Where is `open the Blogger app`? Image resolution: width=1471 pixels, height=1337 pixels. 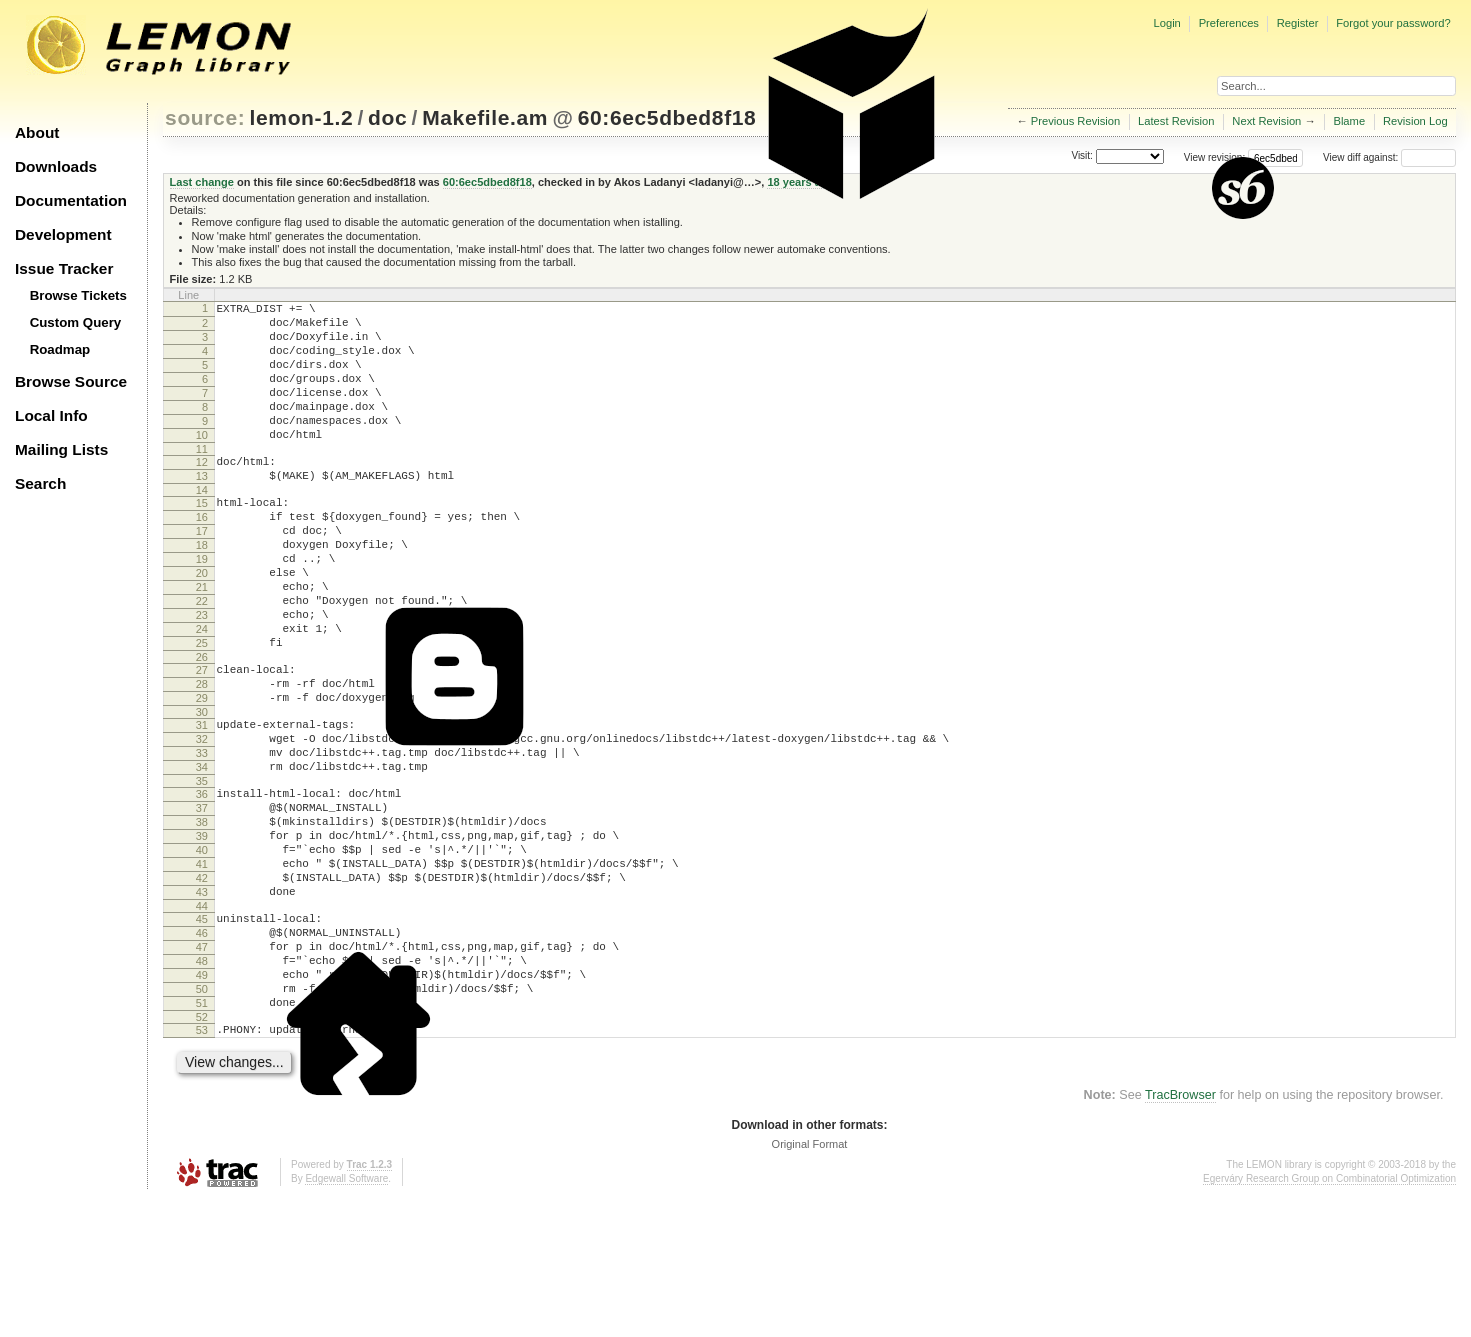
open the Blogger app is located at coordinates (454, 676).